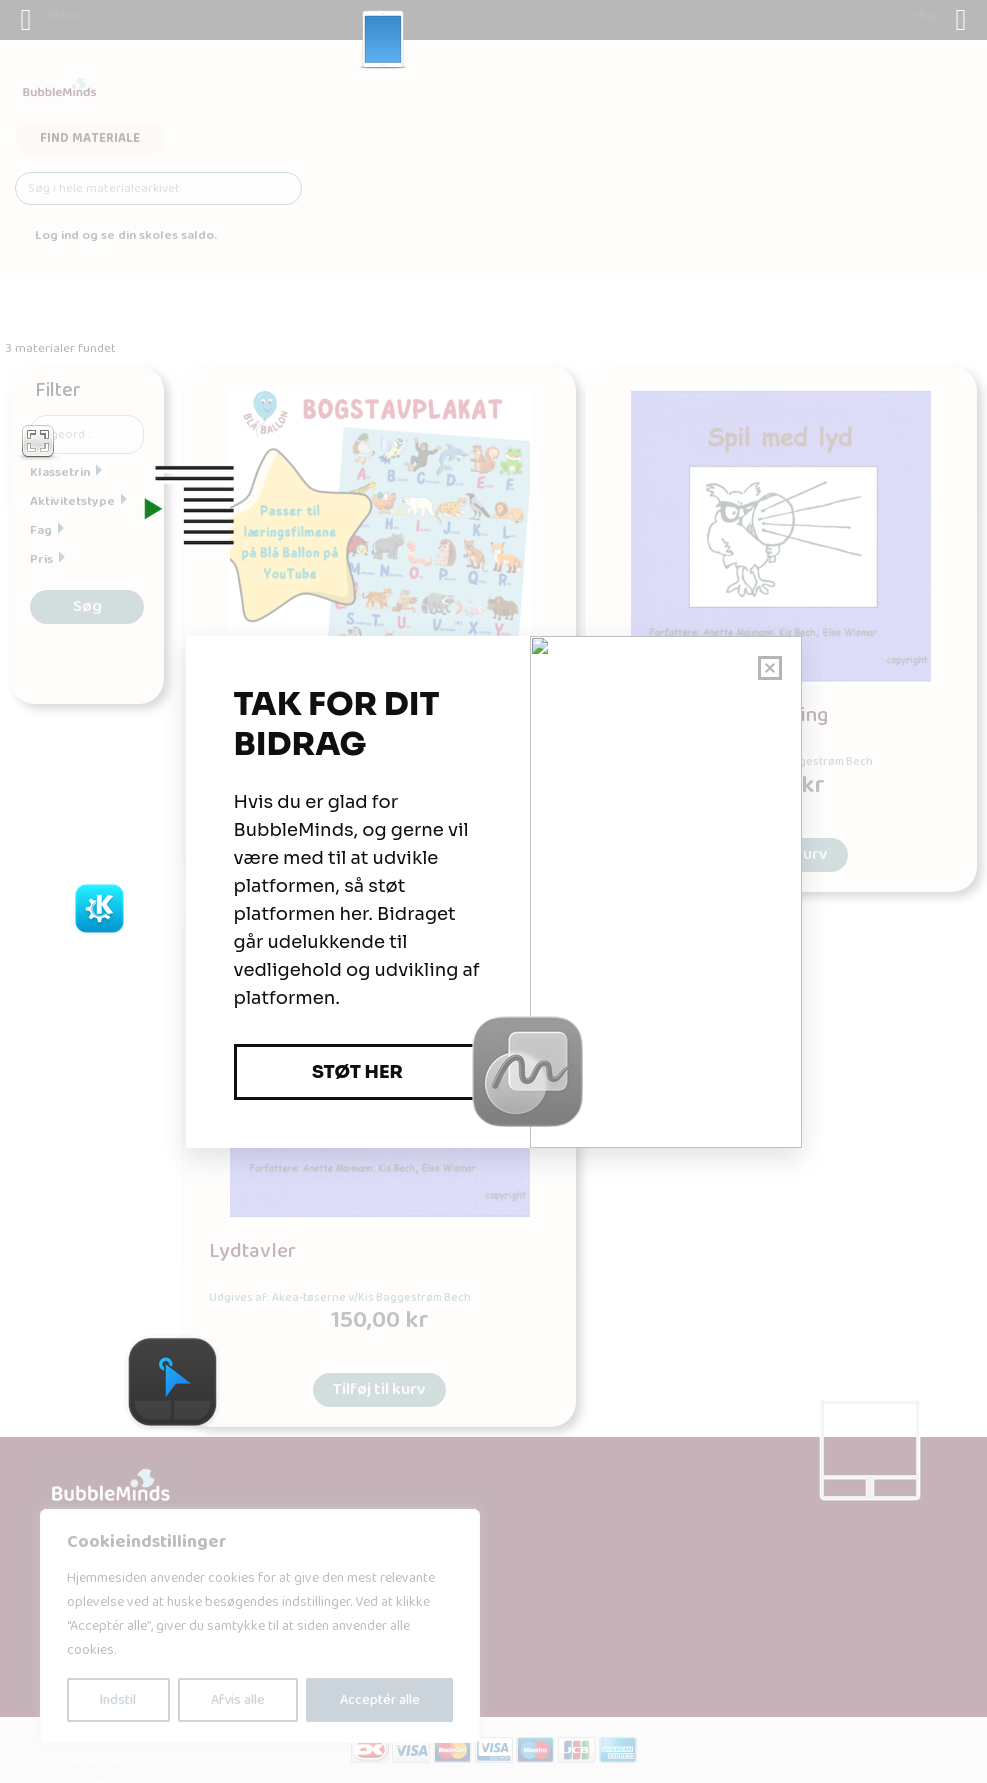 Image resolution: width=987 pixels, height=1783 pixels. What do you see at coordinates (870, 1450) in the screenshot?
I see `touchpad is currently enabled` at bounding box center [870, 1450].